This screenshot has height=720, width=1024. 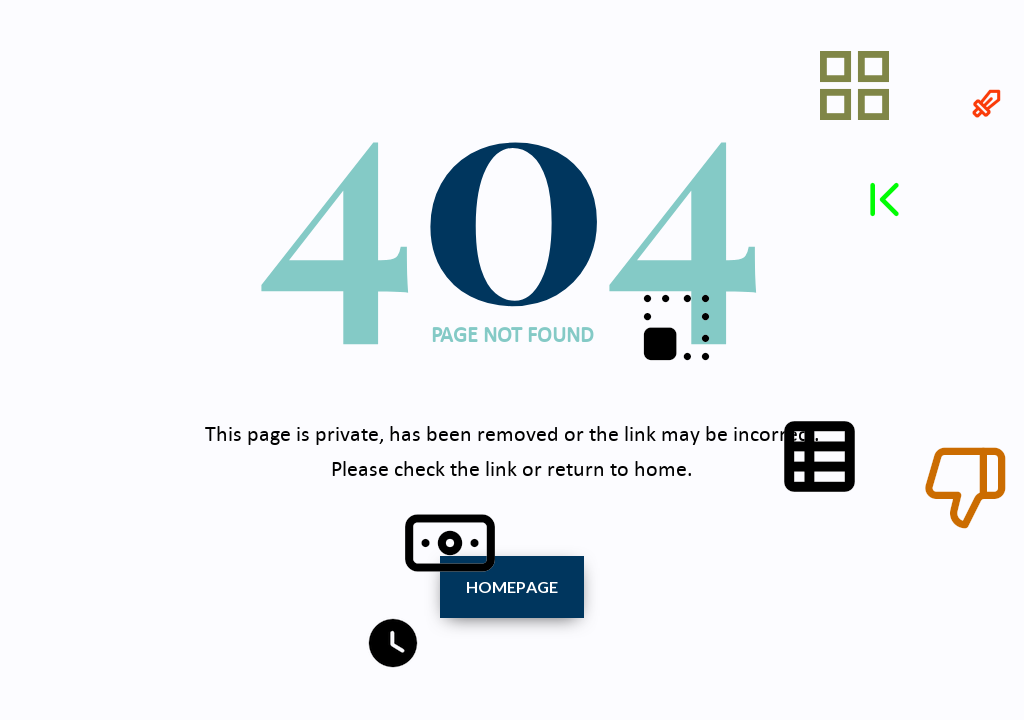 I want to click on align content to bottom-left corner, so click(x=676, y=327).